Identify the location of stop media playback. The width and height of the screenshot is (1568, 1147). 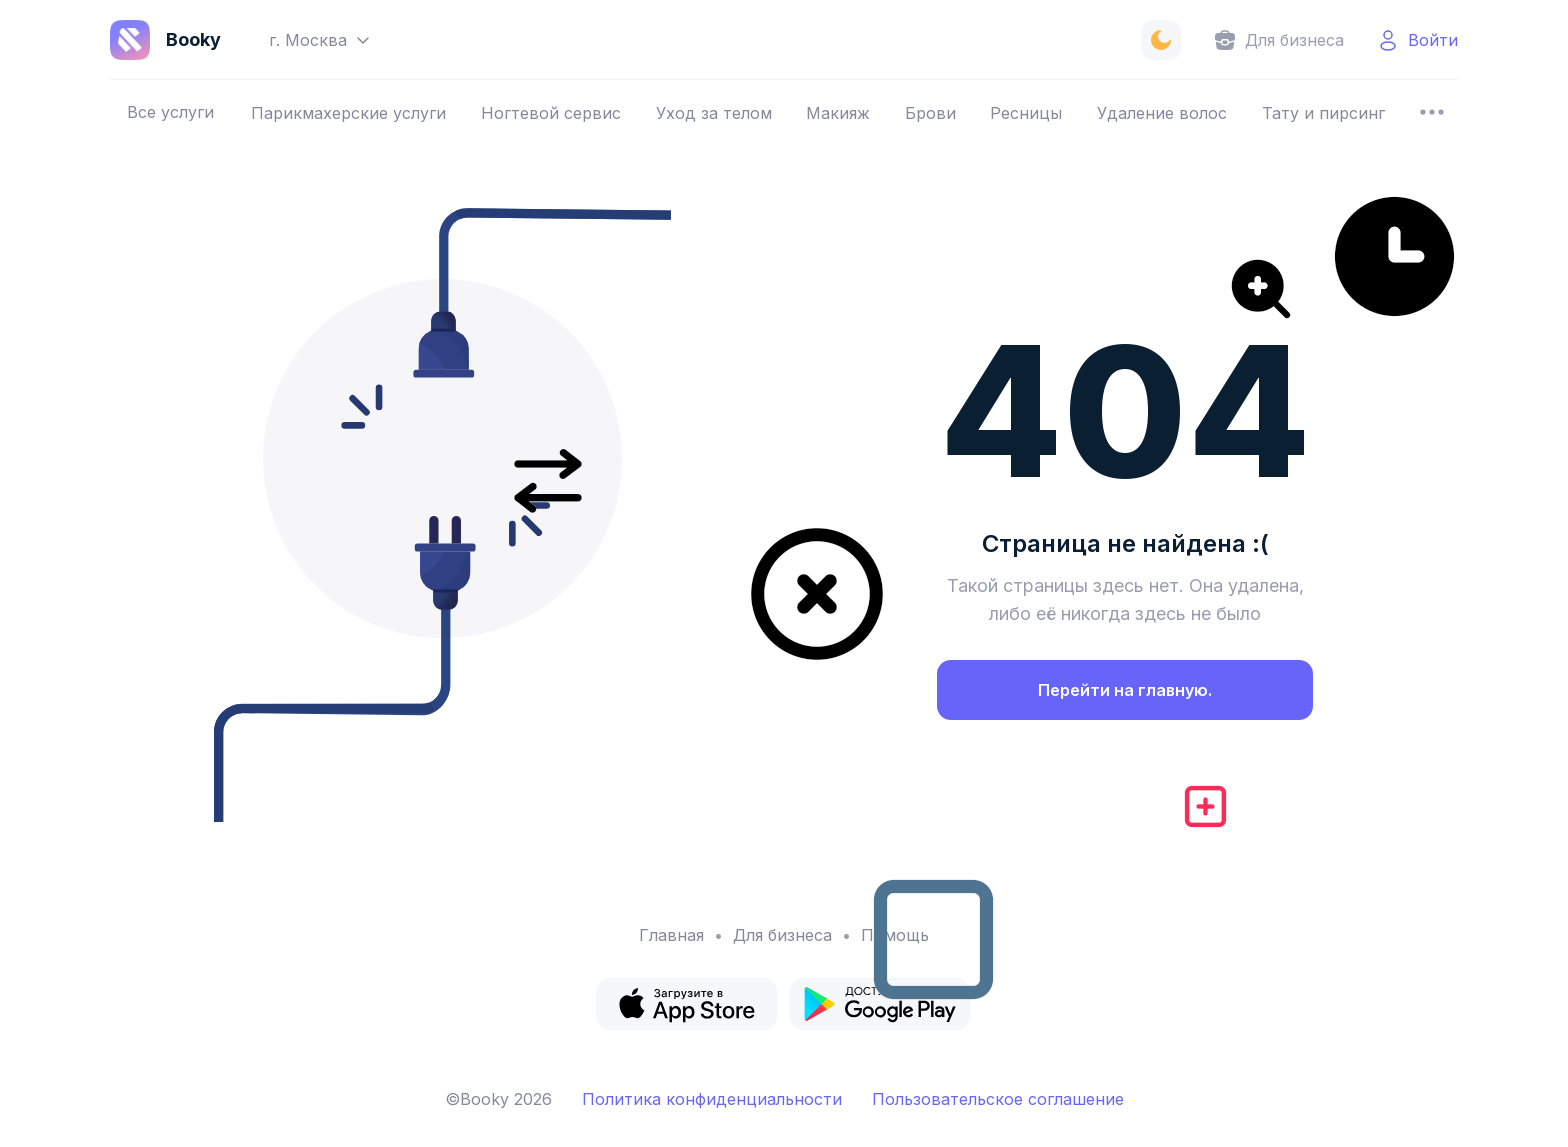
(933, 939).